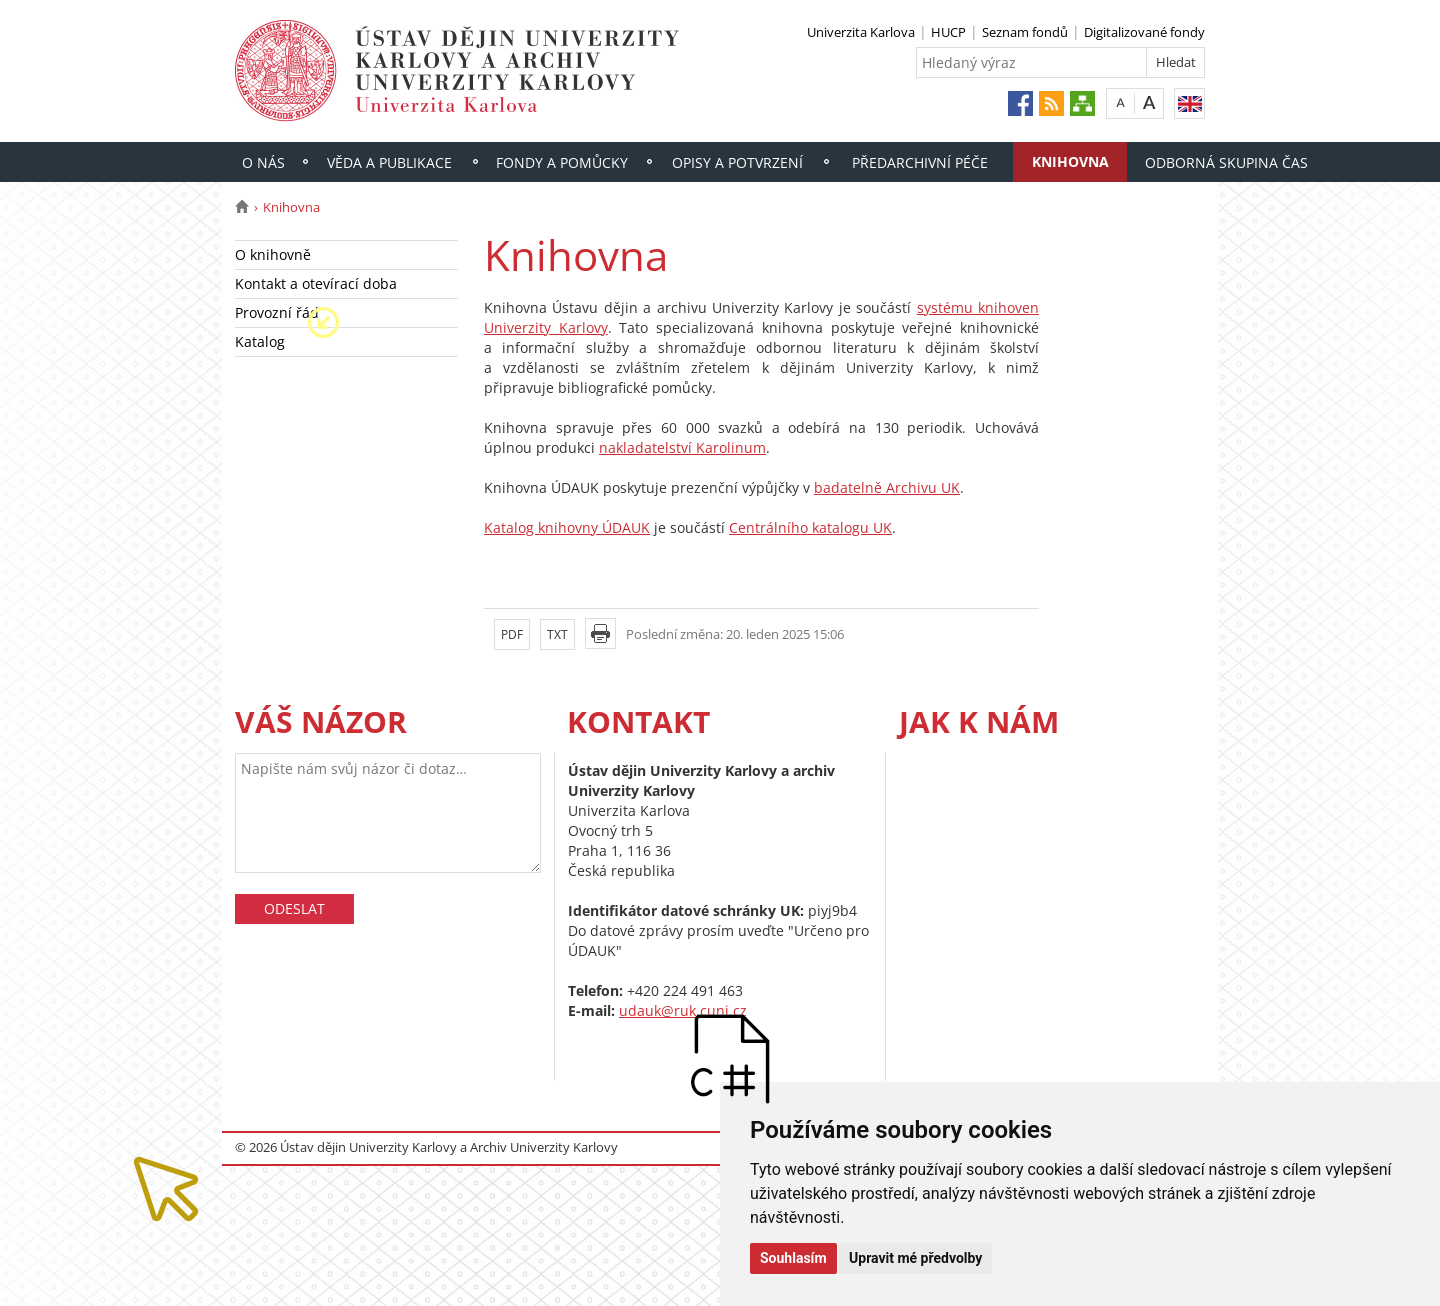 This screenshot has height=1306, width=1440. I want to click on navigate to previous or lower-left content, so click(323, 322).